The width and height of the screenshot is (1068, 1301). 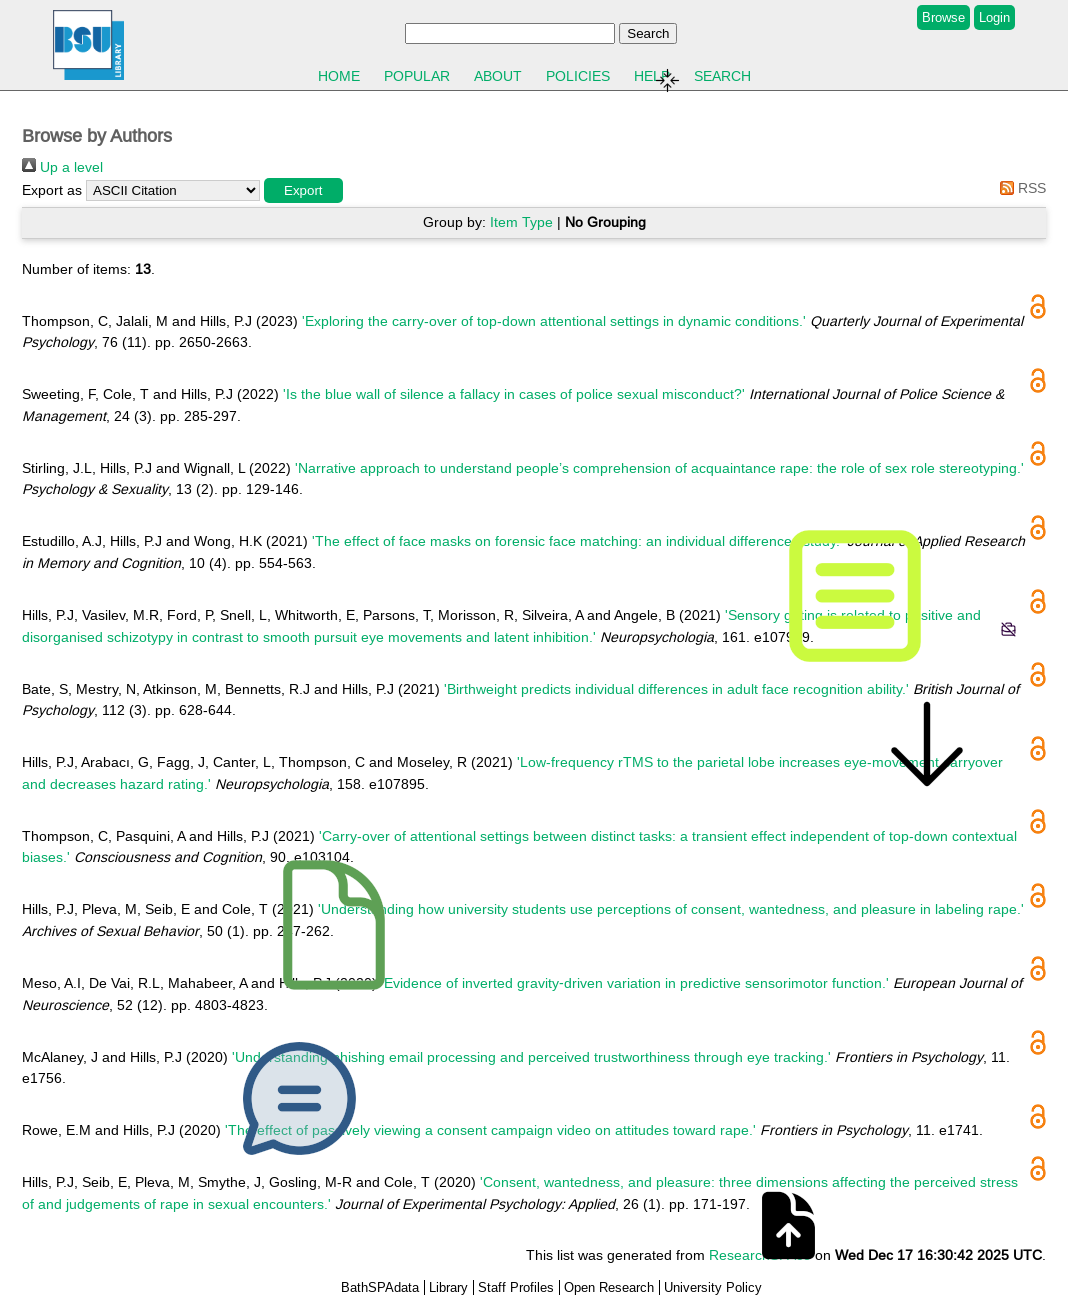 I want to click on open navigation menu, so click(x=855, y=596).